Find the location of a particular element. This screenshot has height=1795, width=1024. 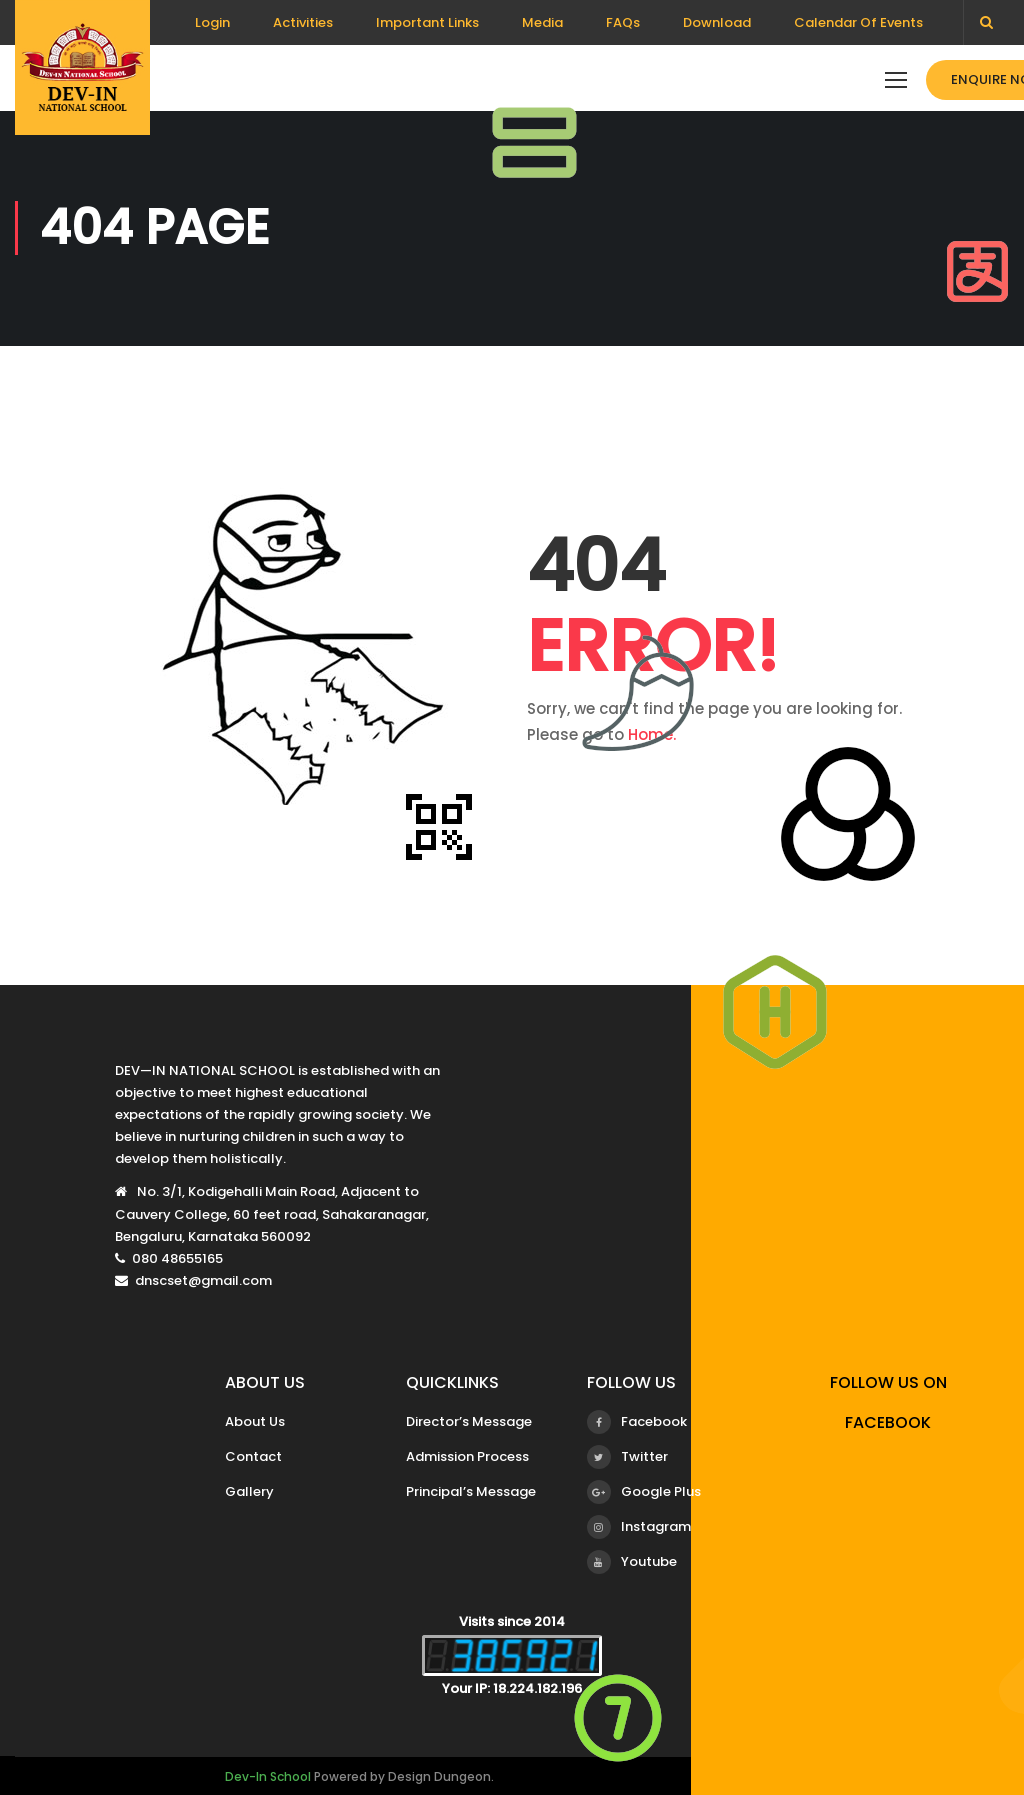

indicates a hospital or medical facility is located at coordinates (775, 1012).